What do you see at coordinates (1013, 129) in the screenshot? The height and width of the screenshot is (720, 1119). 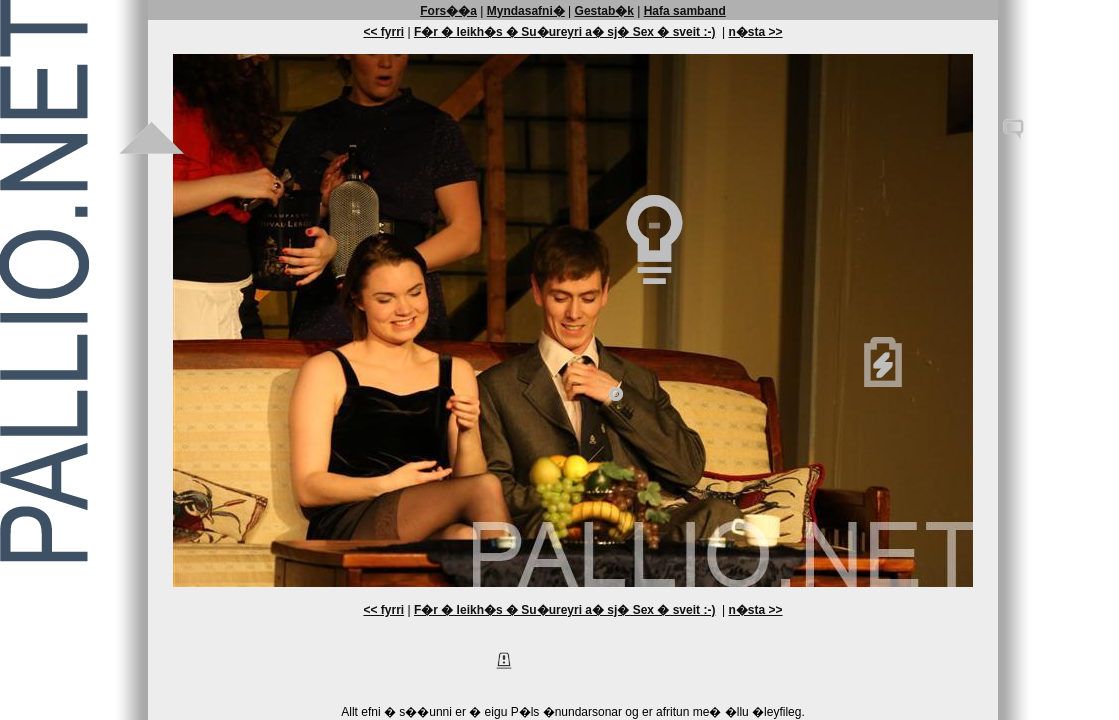 I see `set your status to invisible or offline` at bounding box center [1013, 129].